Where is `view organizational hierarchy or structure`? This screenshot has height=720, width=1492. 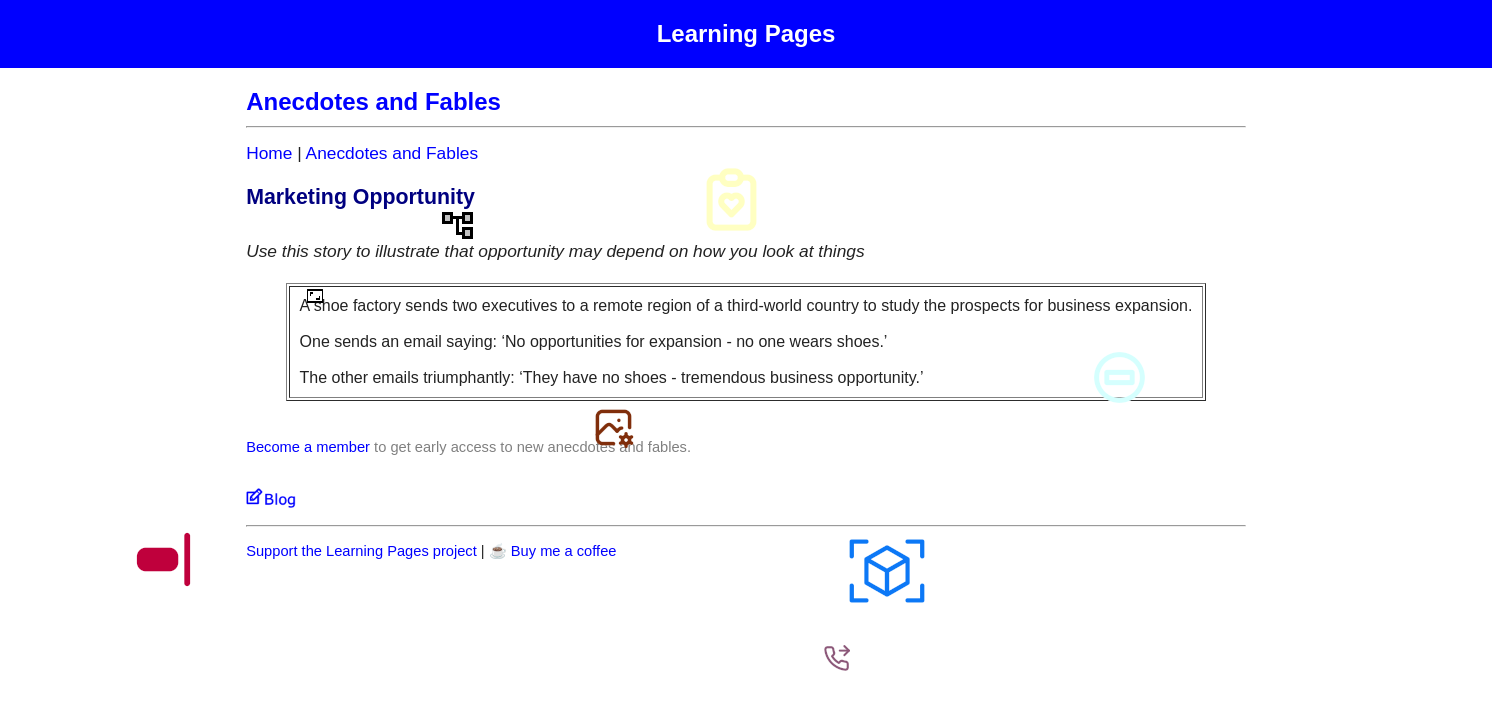
view organizational hierarchy or structure is located at coordinates (457, 225).